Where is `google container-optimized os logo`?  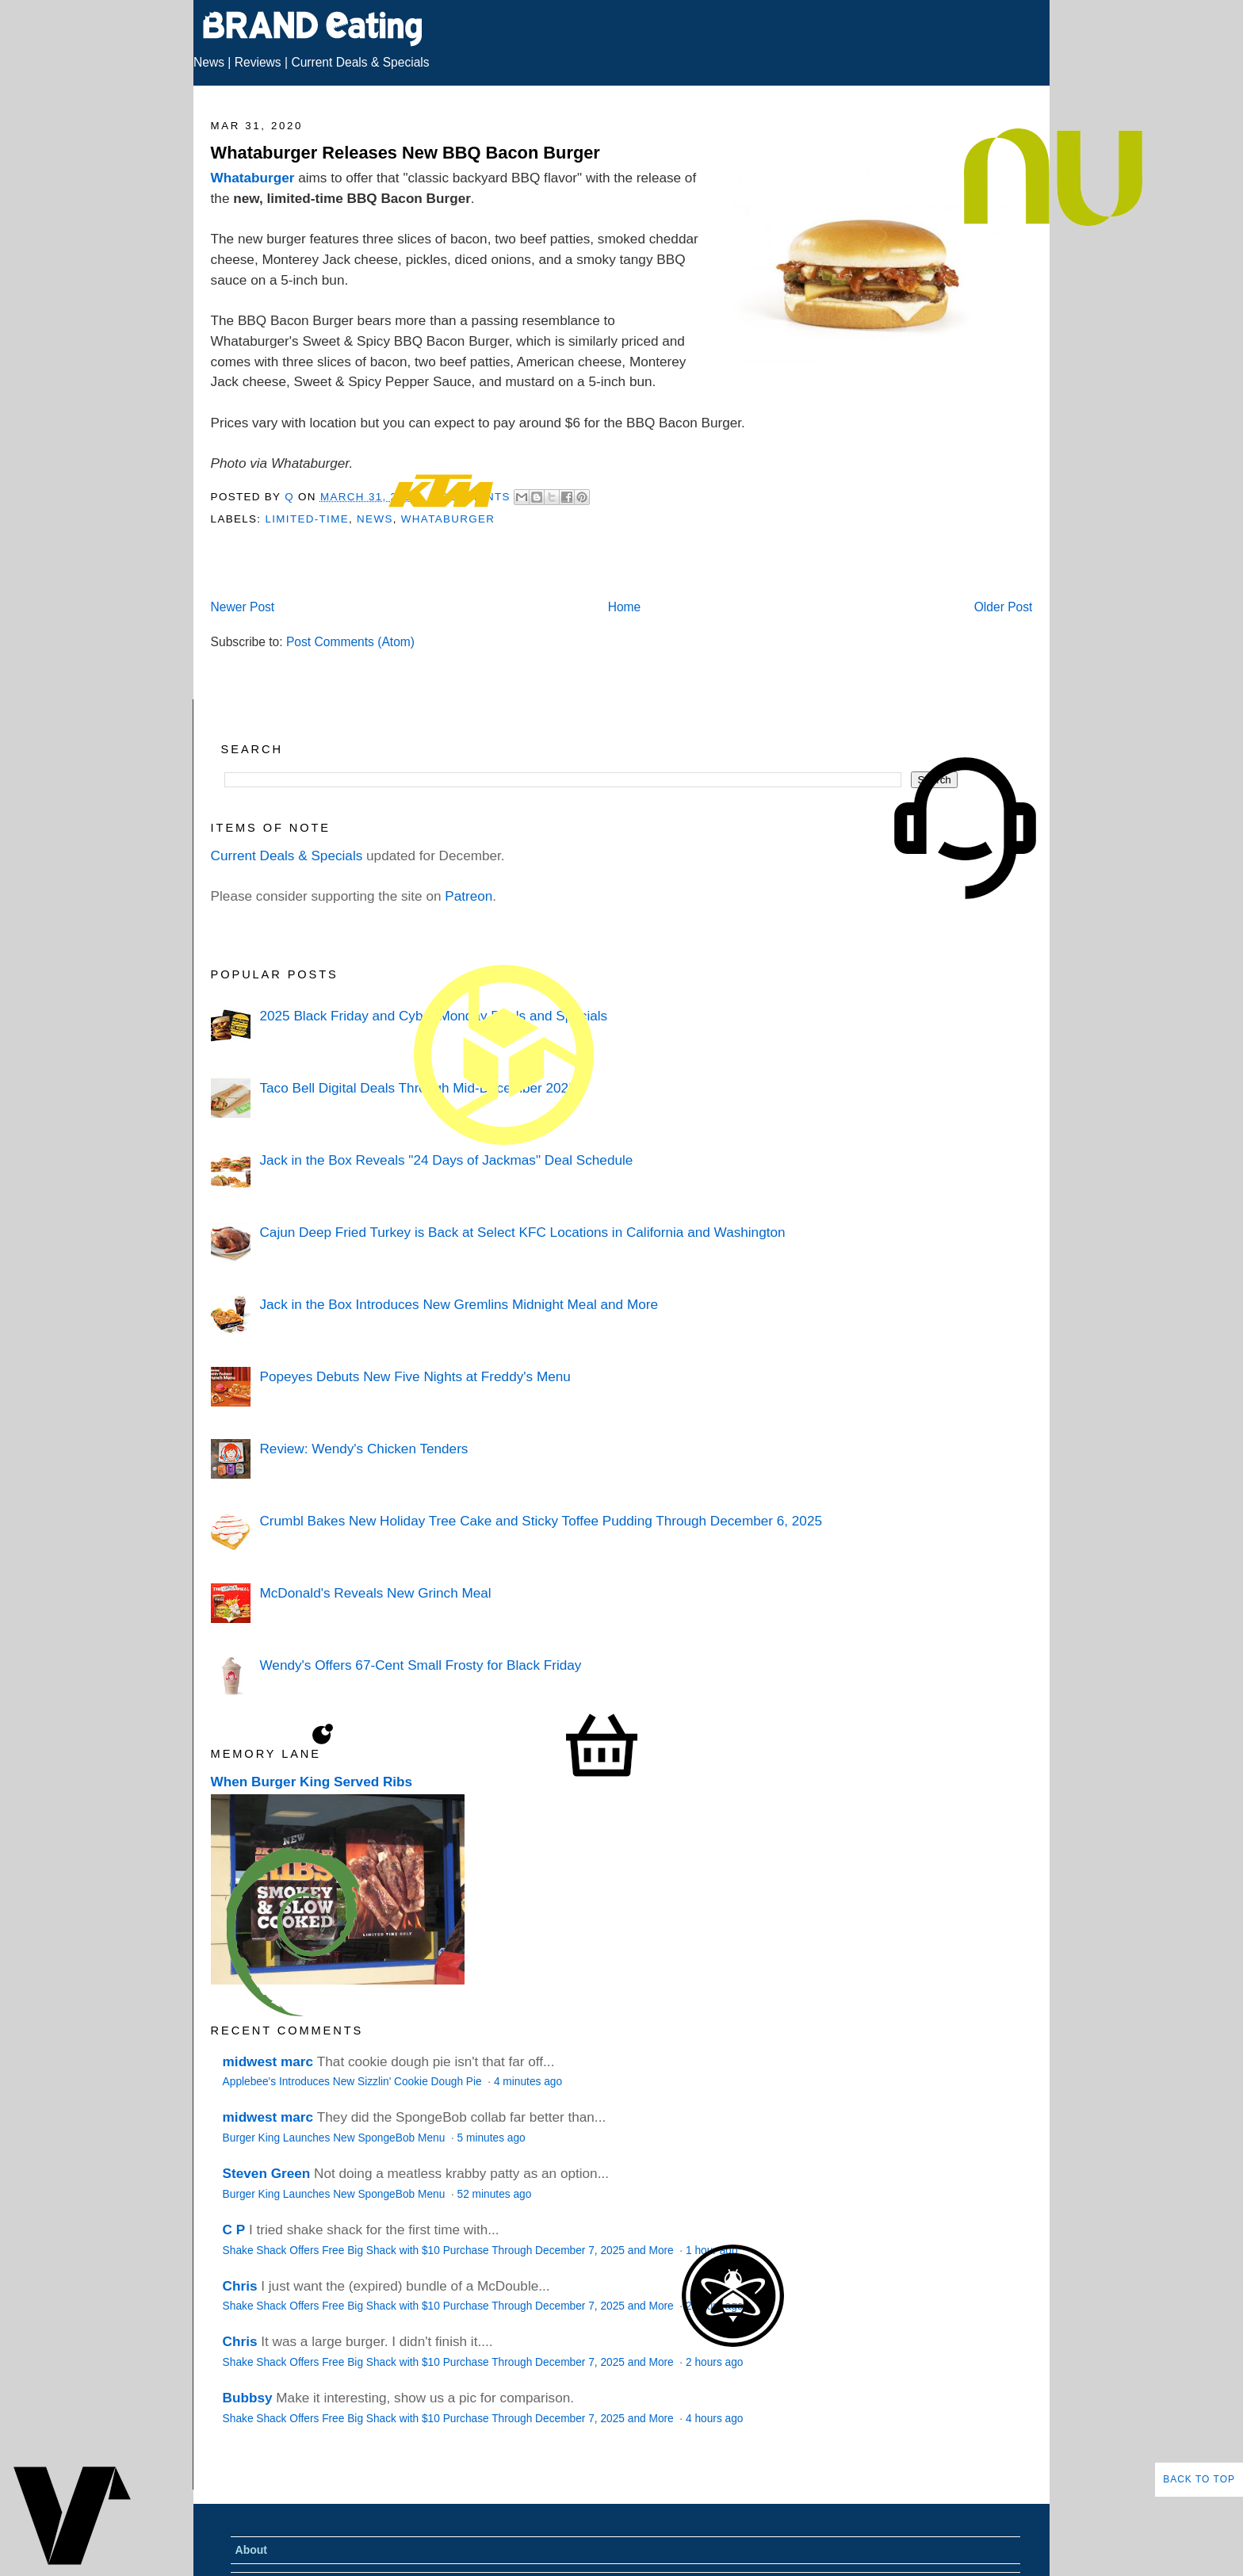
google container-optimized os logo is located at coordinates (503, 1055).